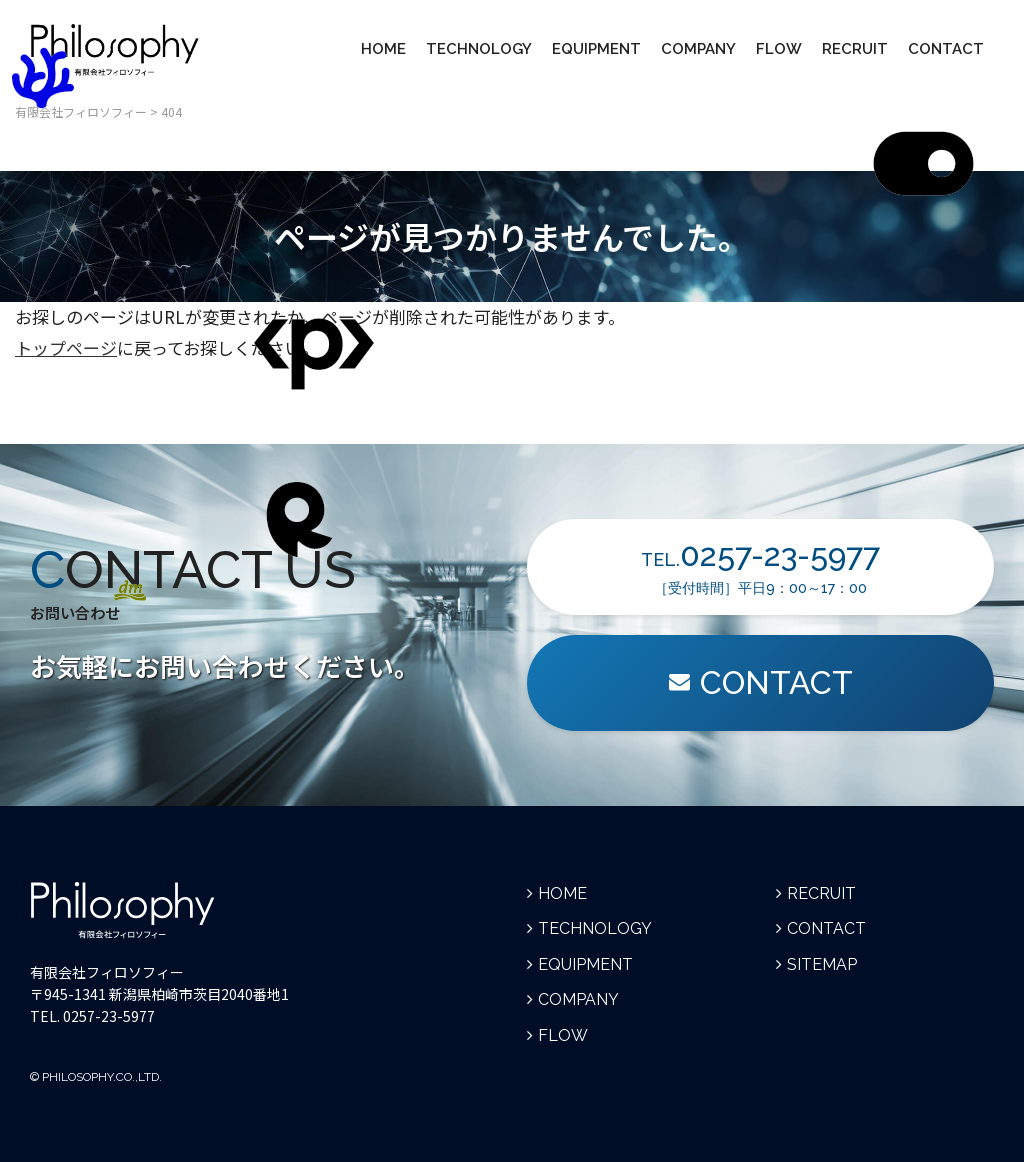 The image size is (1024, 1162). Describe the element at coordinates (129, 590) in the screenshot. I see `dm drogerie markt company logo` at that location.